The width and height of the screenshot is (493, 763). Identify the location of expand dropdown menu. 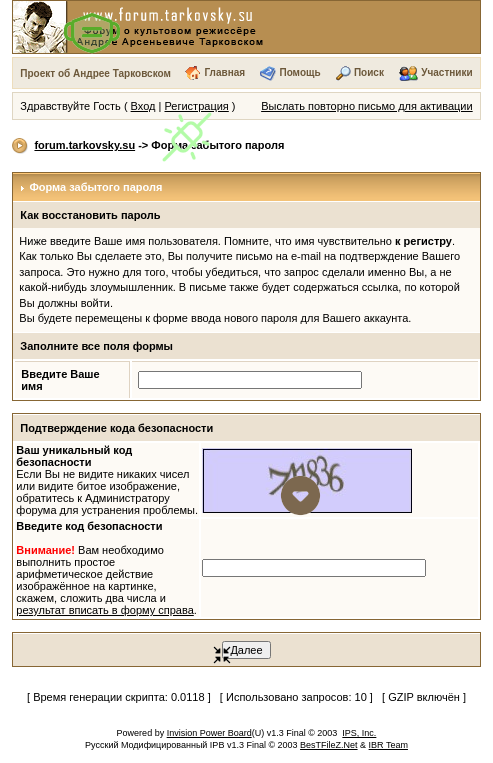
(300, 495).